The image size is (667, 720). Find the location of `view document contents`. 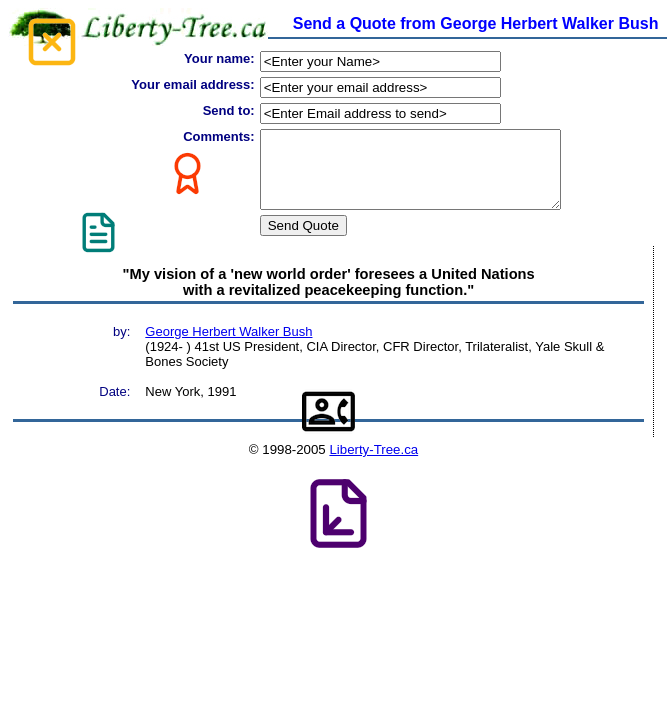

view document contents is located at coordinates (98, 232).